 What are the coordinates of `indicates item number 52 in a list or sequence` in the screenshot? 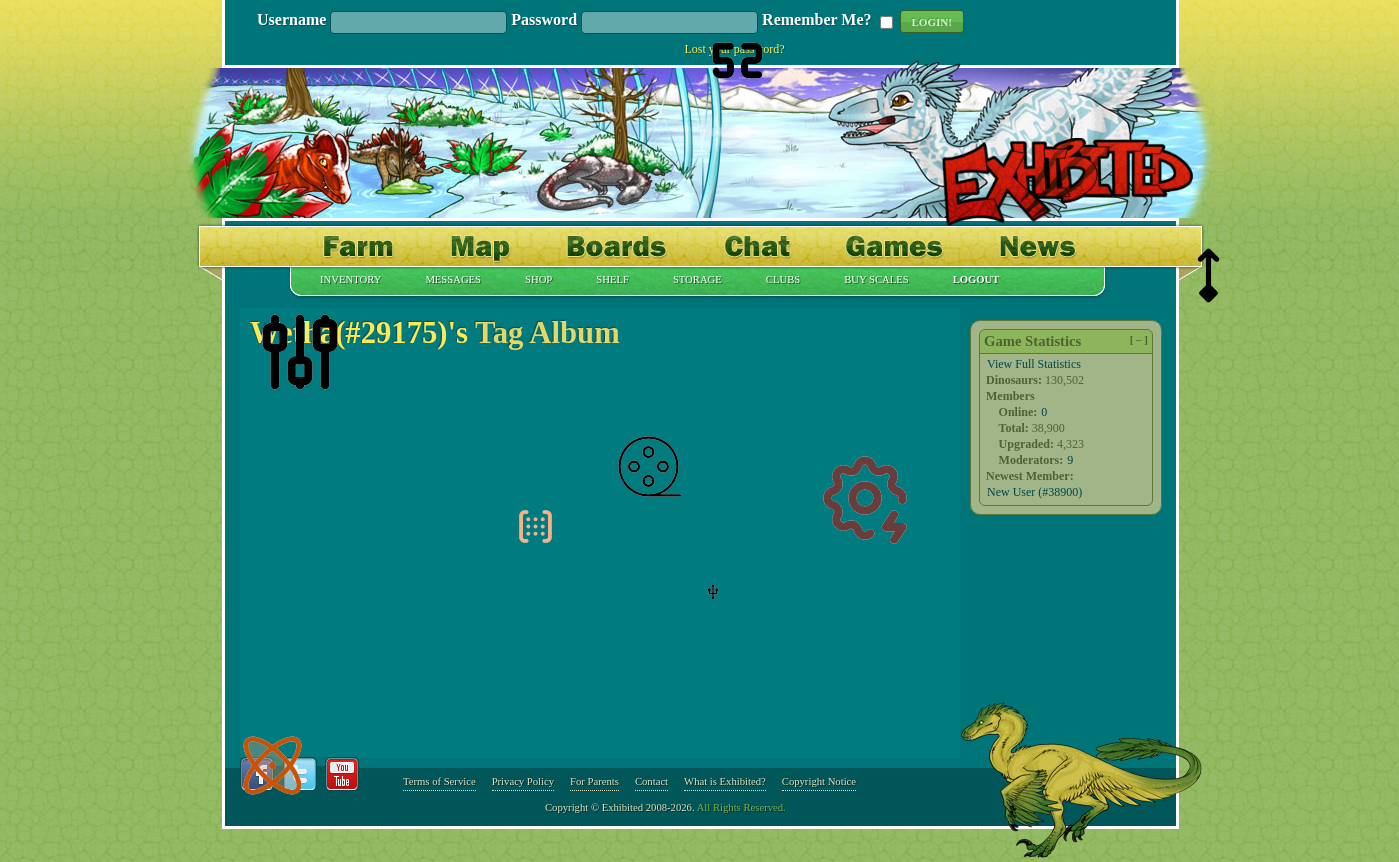 It's located at (737, 60).